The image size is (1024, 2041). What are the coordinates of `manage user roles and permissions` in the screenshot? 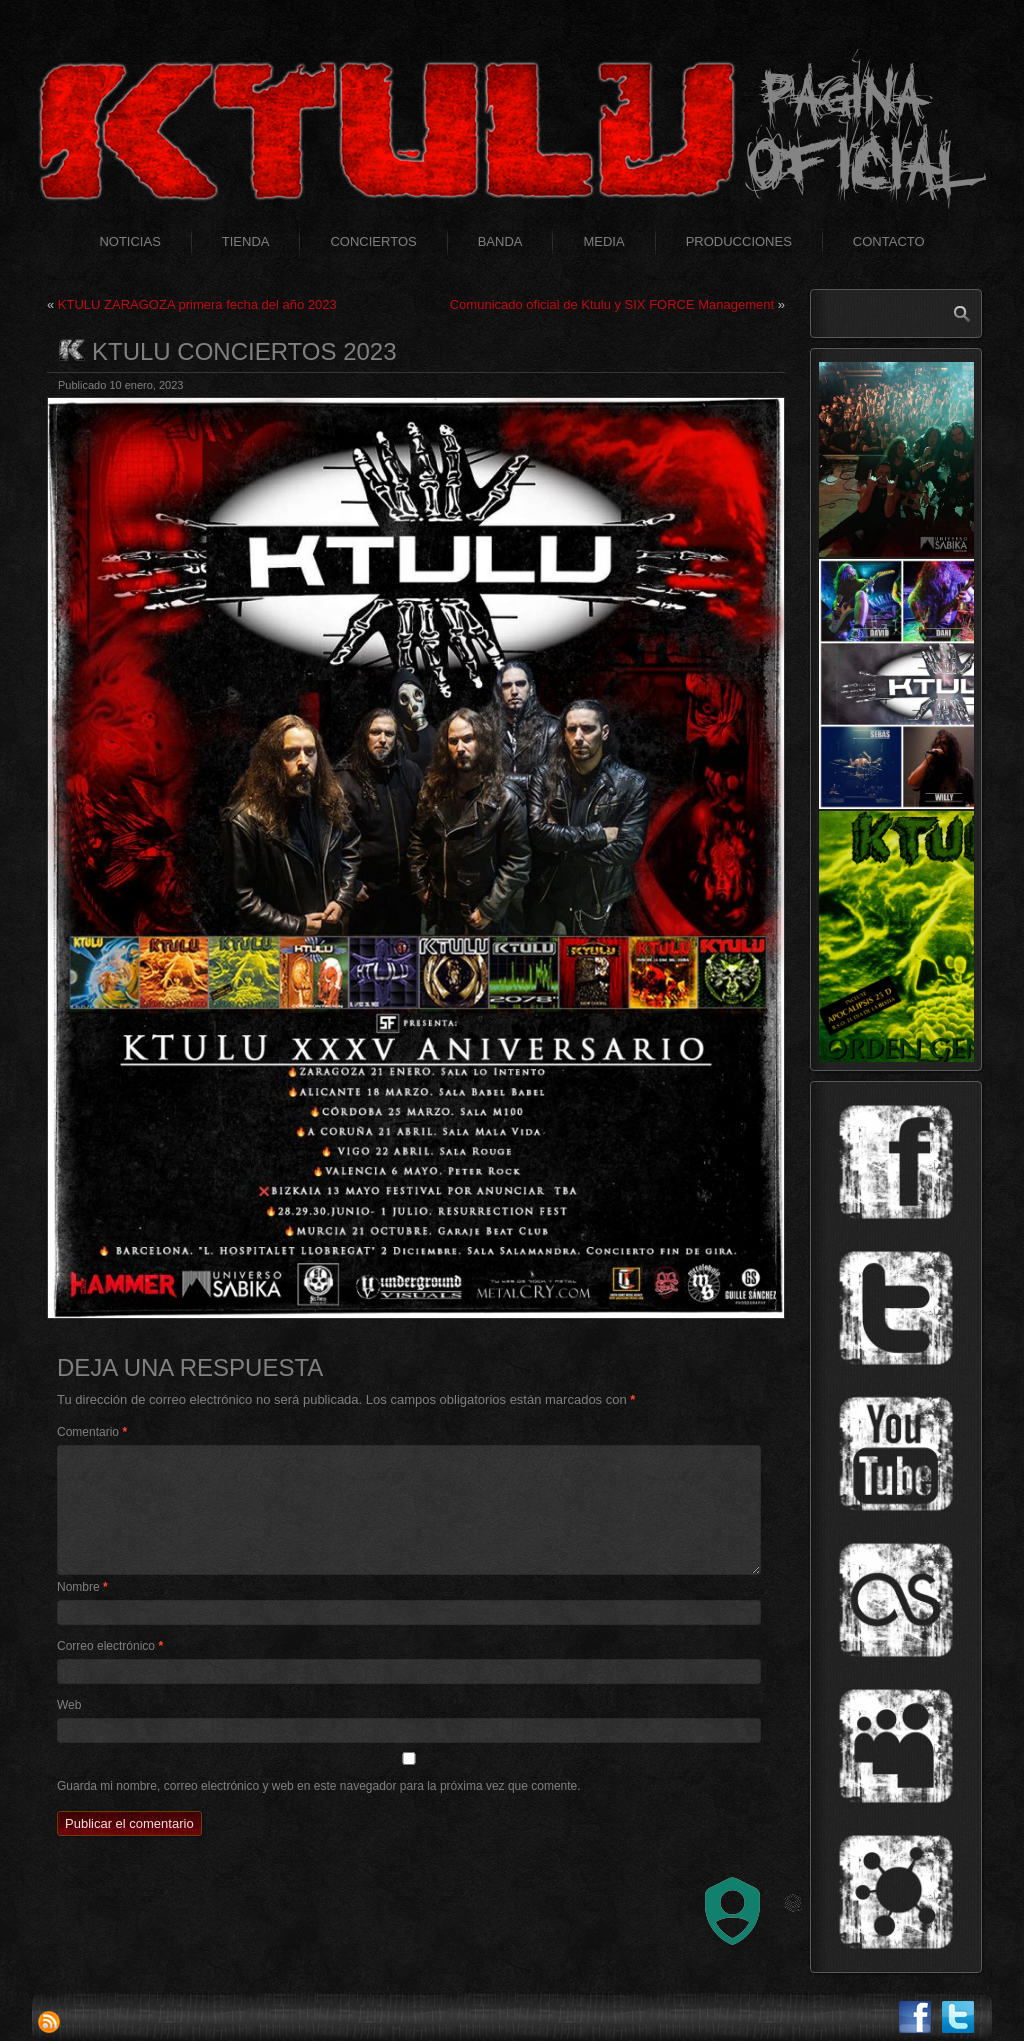 It's located at (732, 1911).